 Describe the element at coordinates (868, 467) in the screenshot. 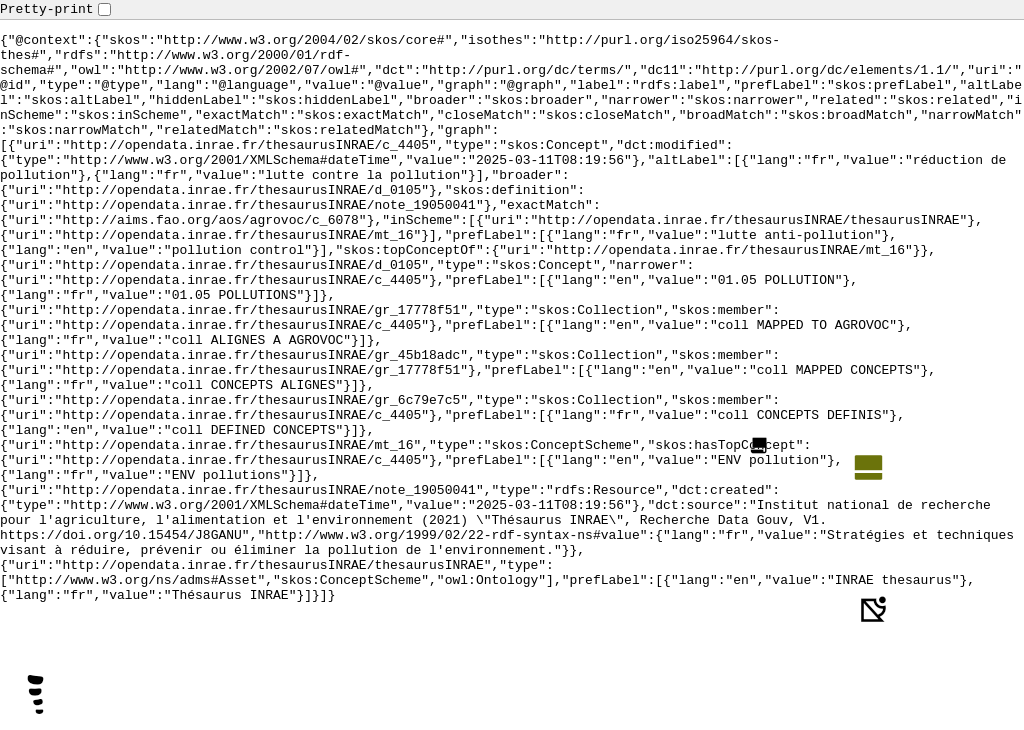

I see `switch to bottom panel layout` at that location.